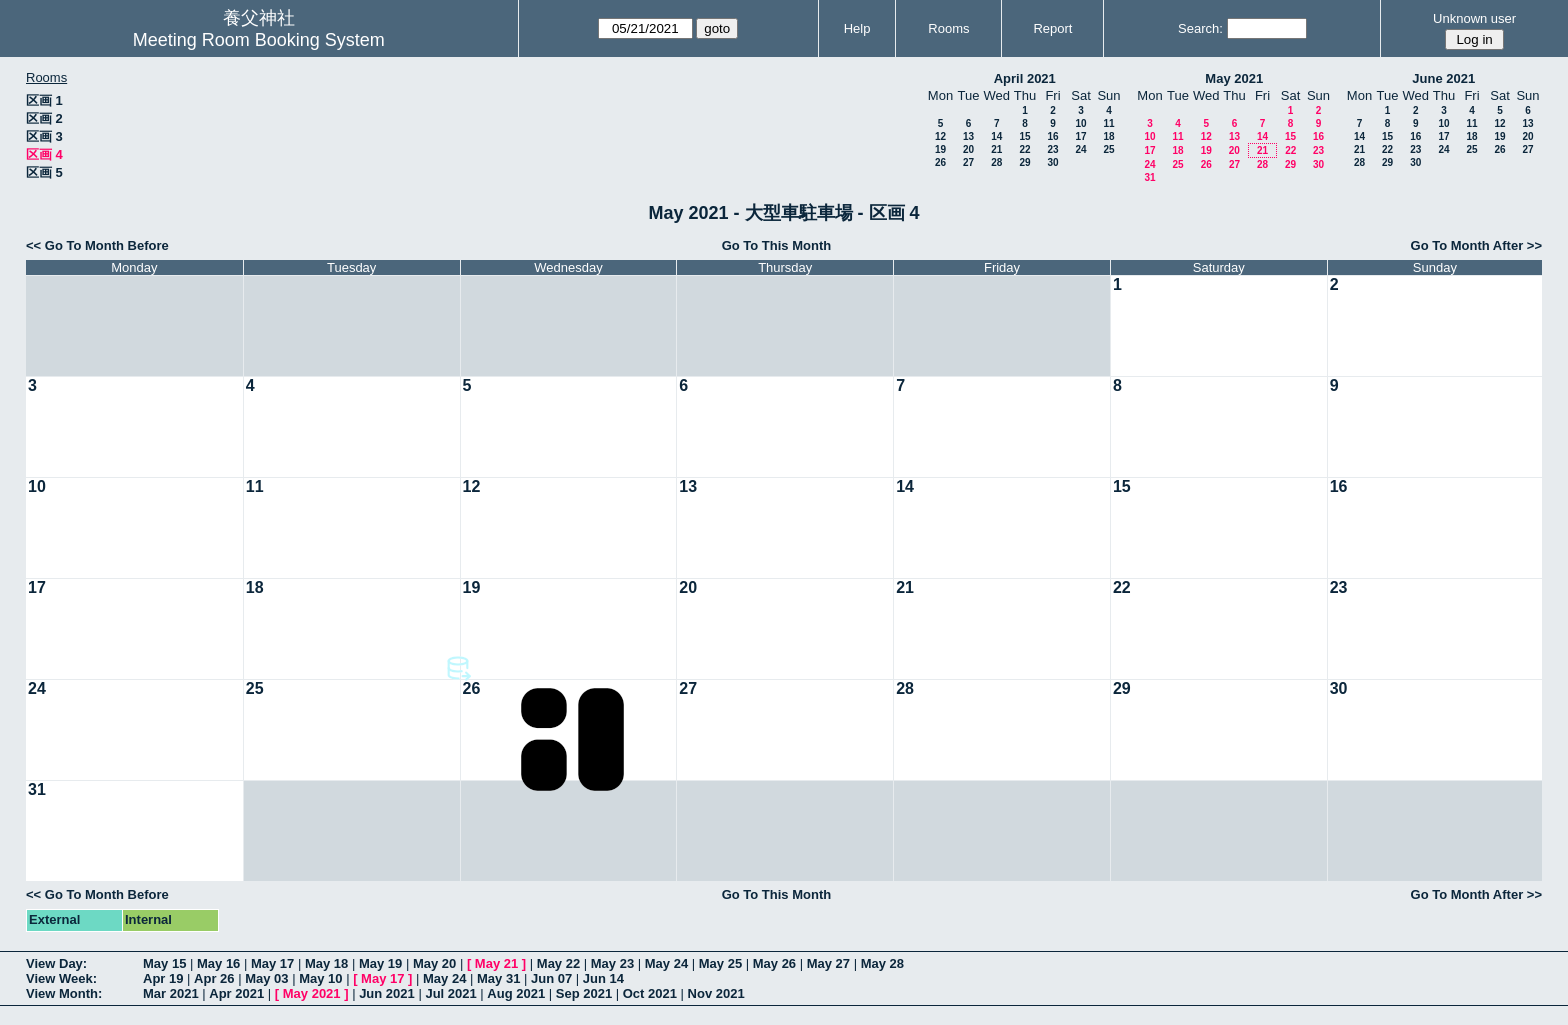 This screenshot has height=1025, width=1568. What do you see at coordinates (458, 668) in the screenshot?
I see `export data from database` at bounding box center [458, 668].